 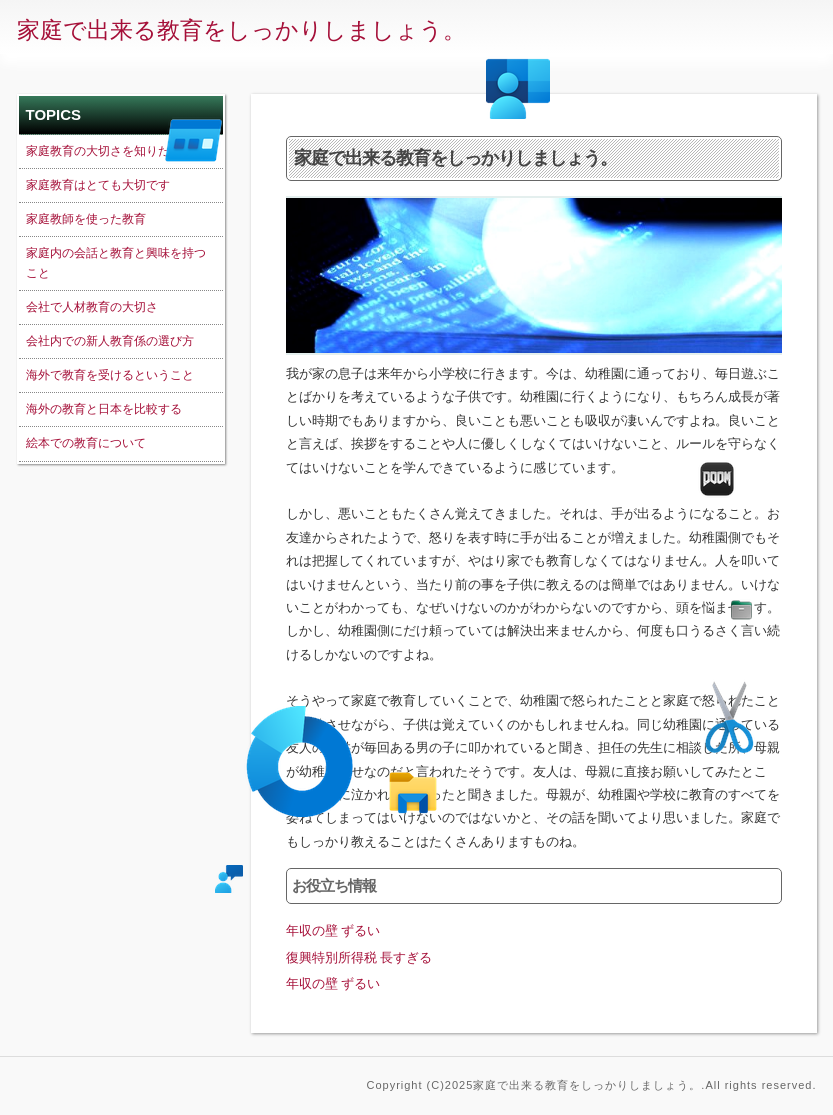 I want to click on launch DOOM (2016) game, so click(x=717, y=479).